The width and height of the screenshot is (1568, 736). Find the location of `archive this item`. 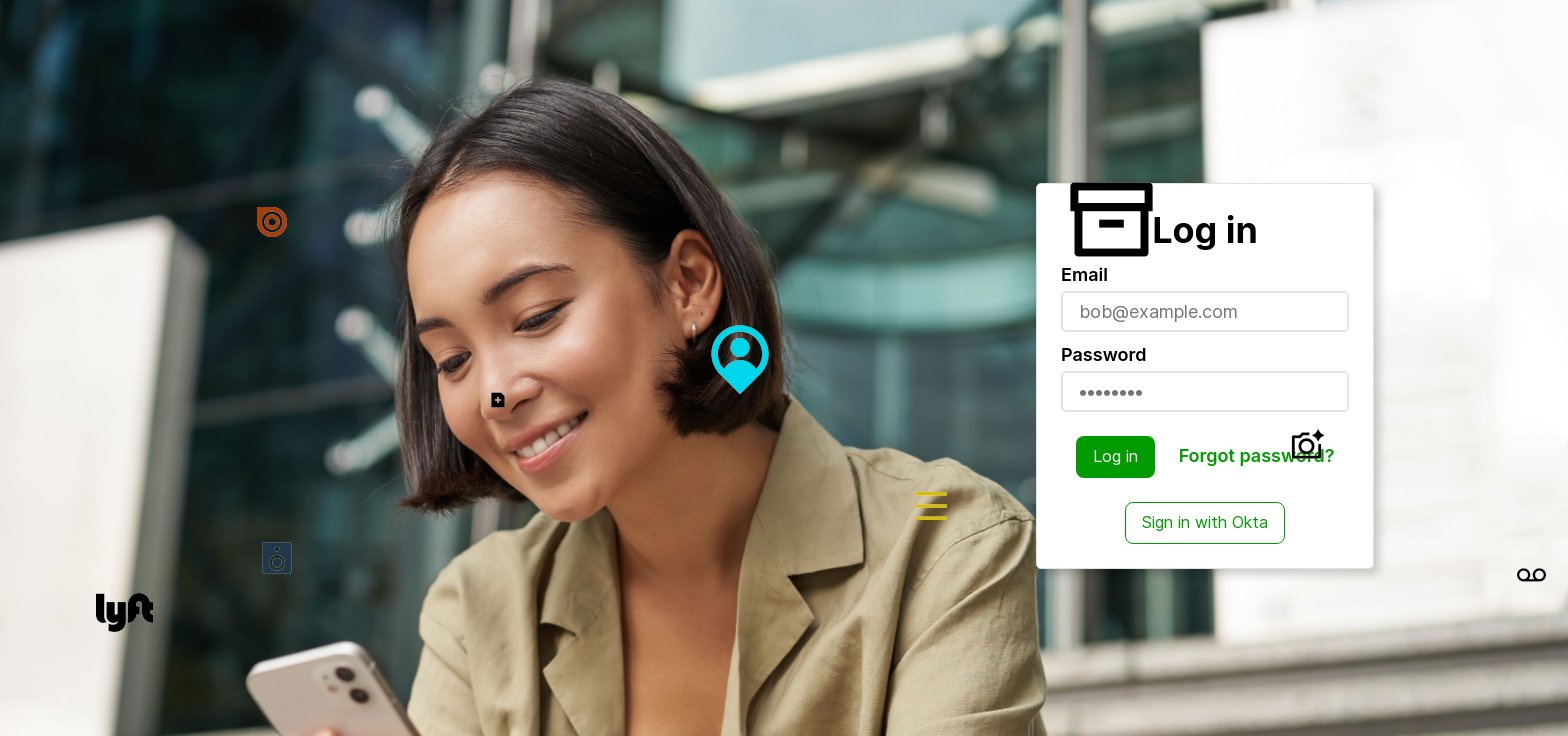

archive this item is located at coordinates (1111, 219).